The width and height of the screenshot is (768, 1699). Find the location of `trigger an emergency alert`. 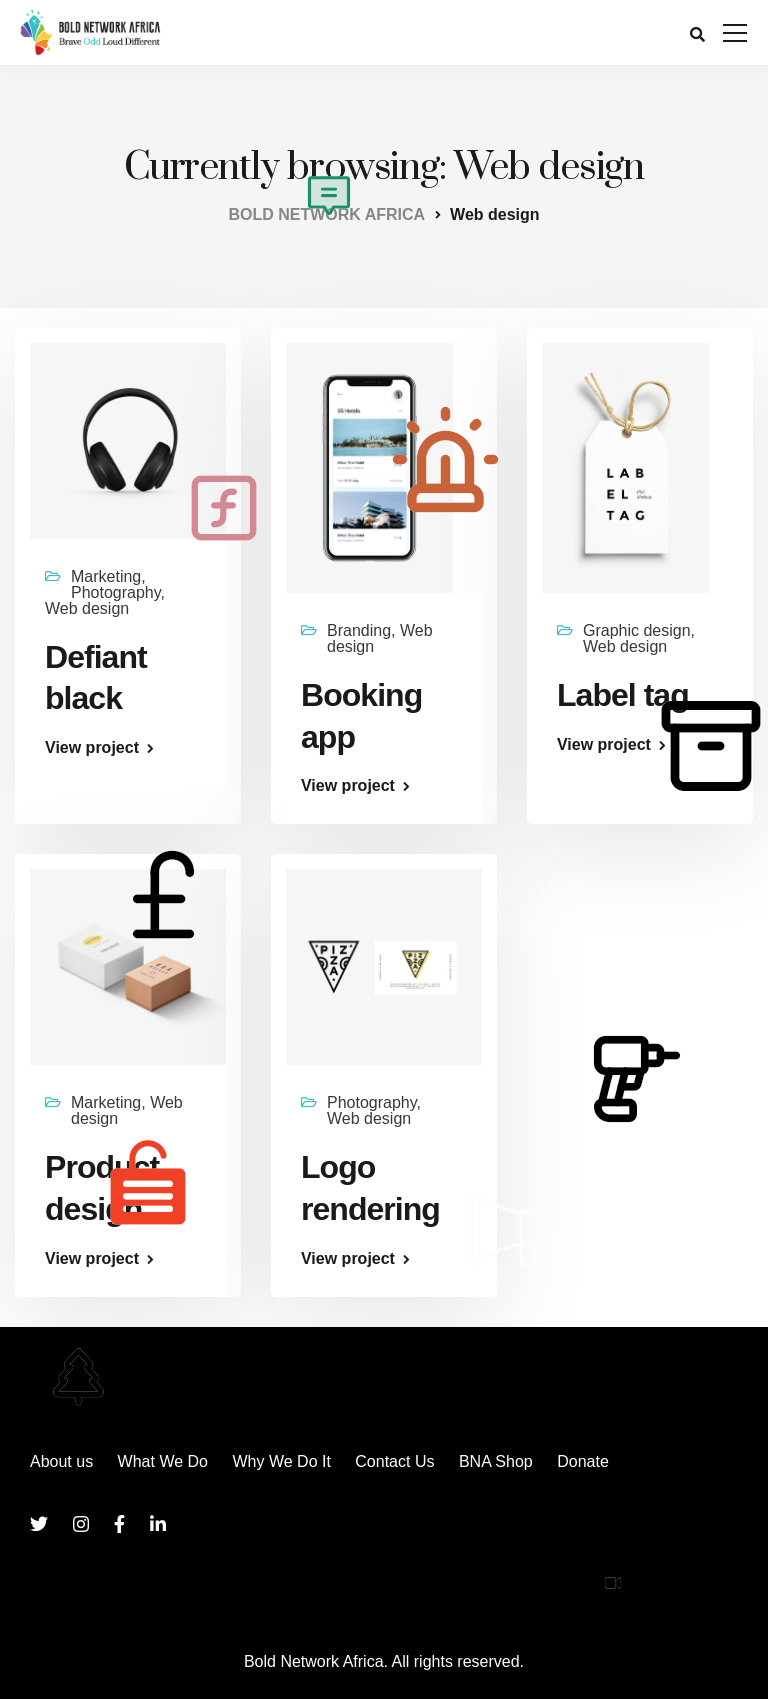

trigger an emergency alert is located at coordinates (445, 459).